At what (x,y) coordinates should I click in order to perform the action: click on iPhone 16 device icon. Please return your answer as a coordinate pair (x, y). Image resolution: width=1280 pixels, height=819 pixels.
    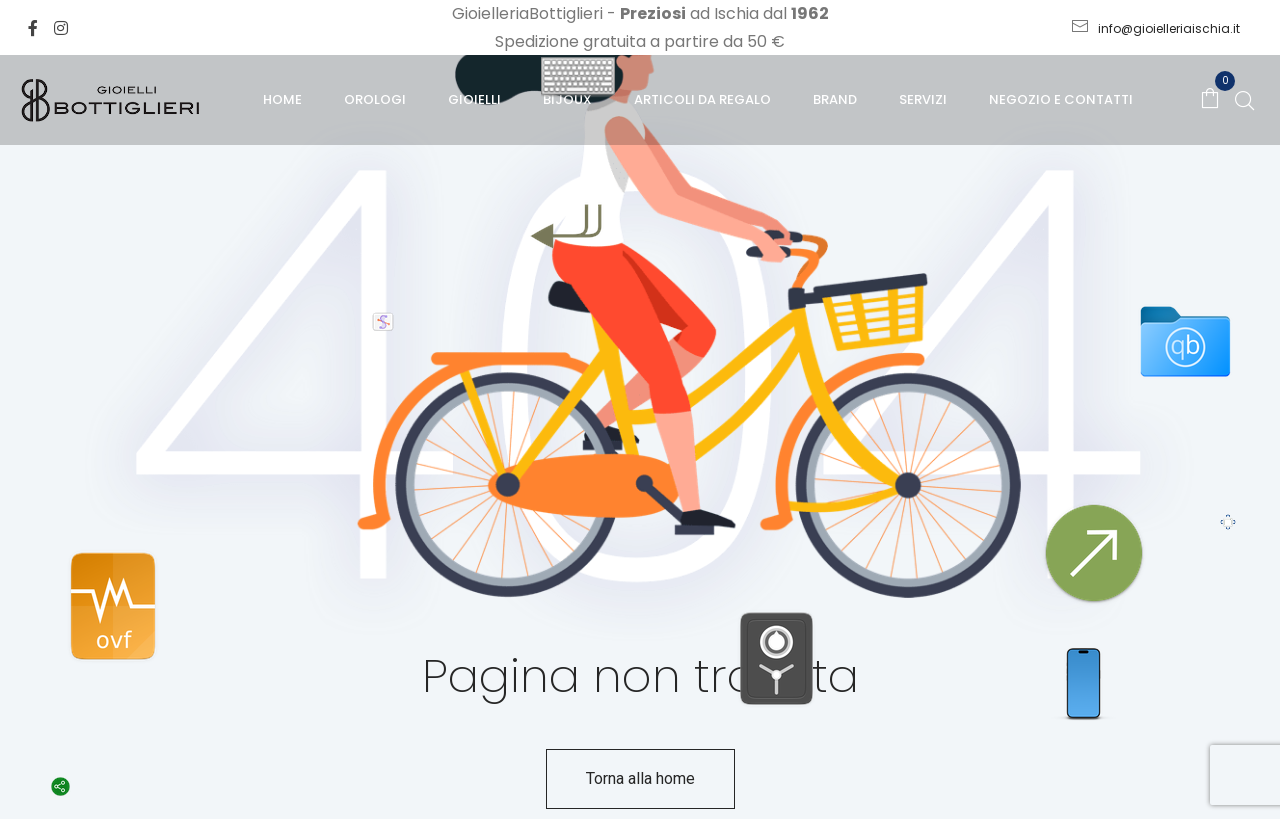
    Looking at the image, I should click on (1083, 684).